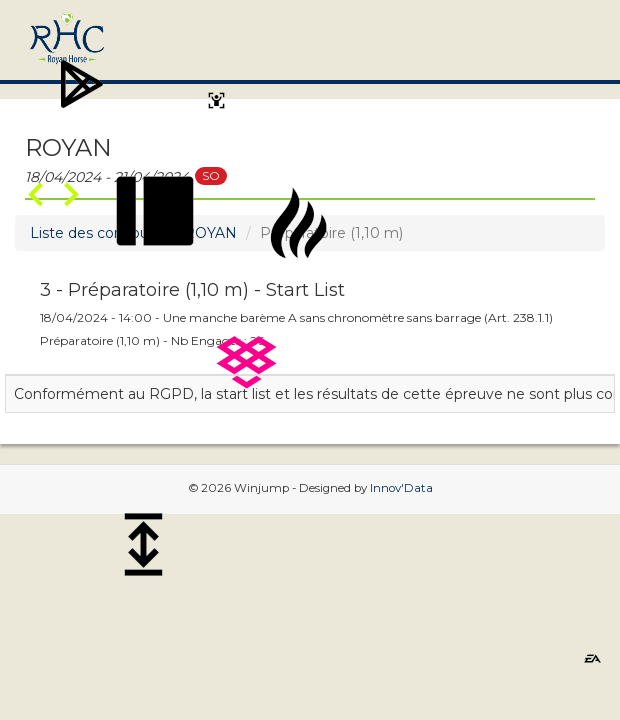  What do you see at coordinates (82, 84) in the screenshot?
I see `open google play store` at bounding box center [82, 84].